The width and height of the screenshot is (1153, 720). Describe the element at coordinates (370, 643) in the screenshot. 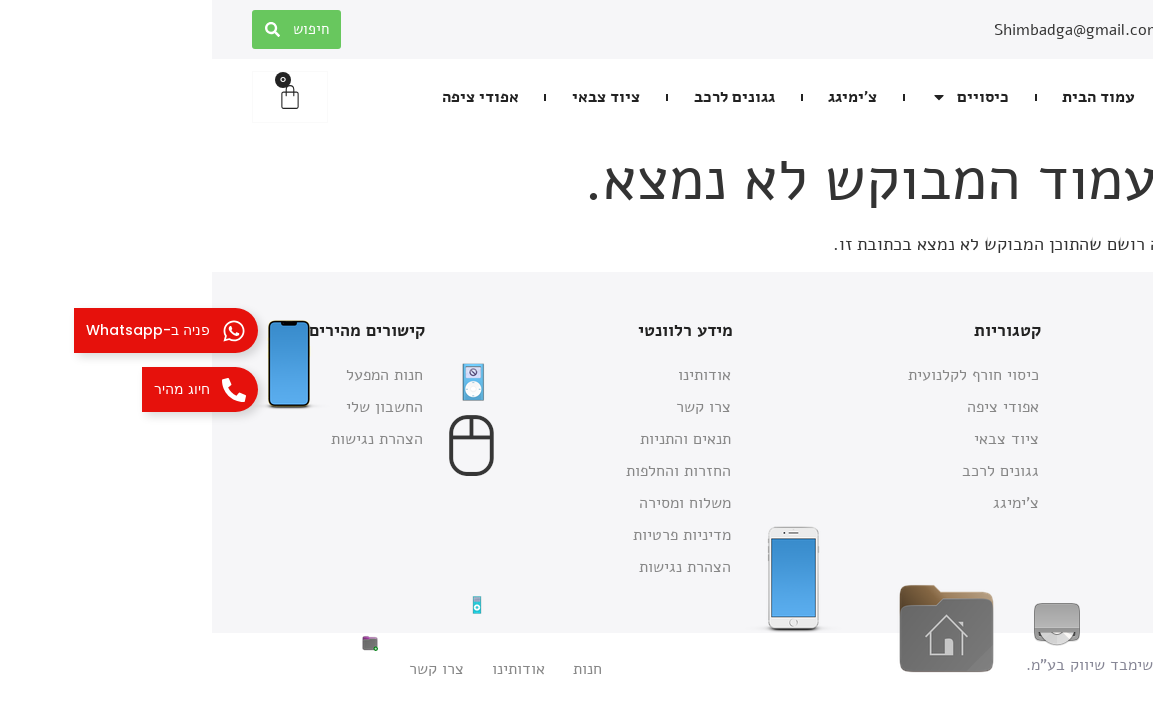

I see `create a new folder` at that location.